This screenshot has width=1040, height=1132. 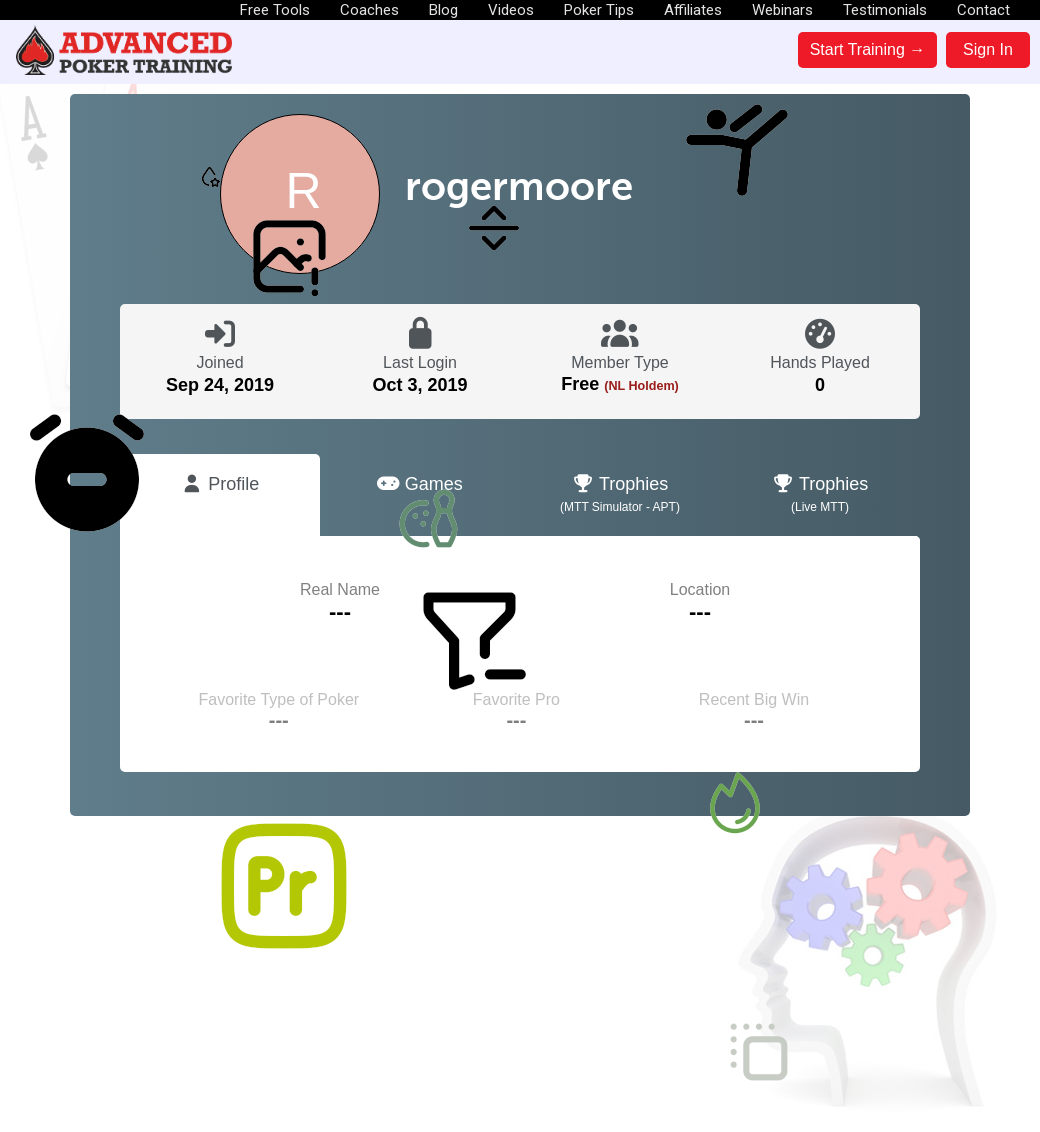 I want to click on image upload error or warning, so click(x=289, y=256).